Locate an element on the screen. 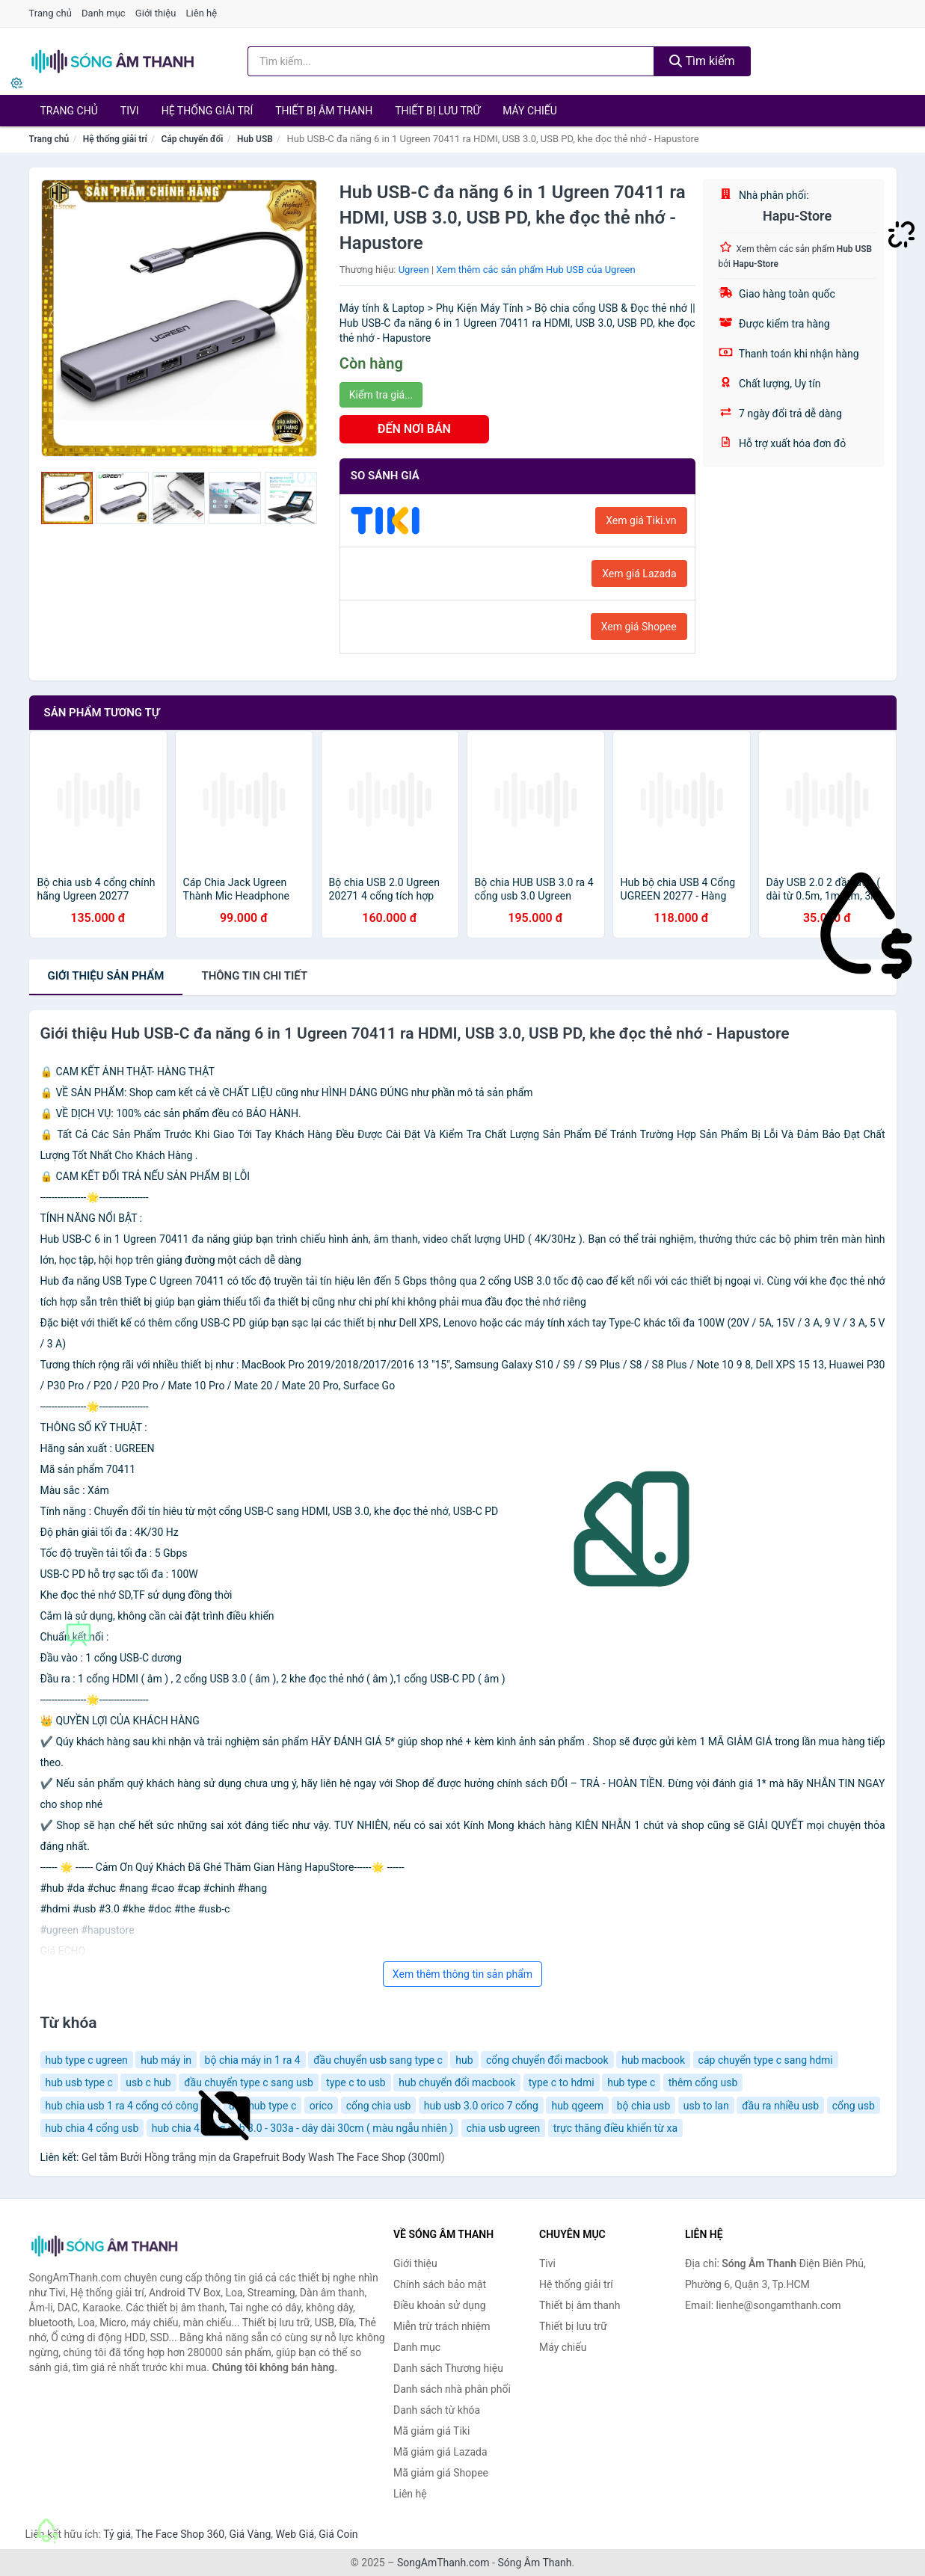 Image resolution: width=925 pixels, height=2576 pixels. photography not allowed in this area is located at coordinates (225, 2113).